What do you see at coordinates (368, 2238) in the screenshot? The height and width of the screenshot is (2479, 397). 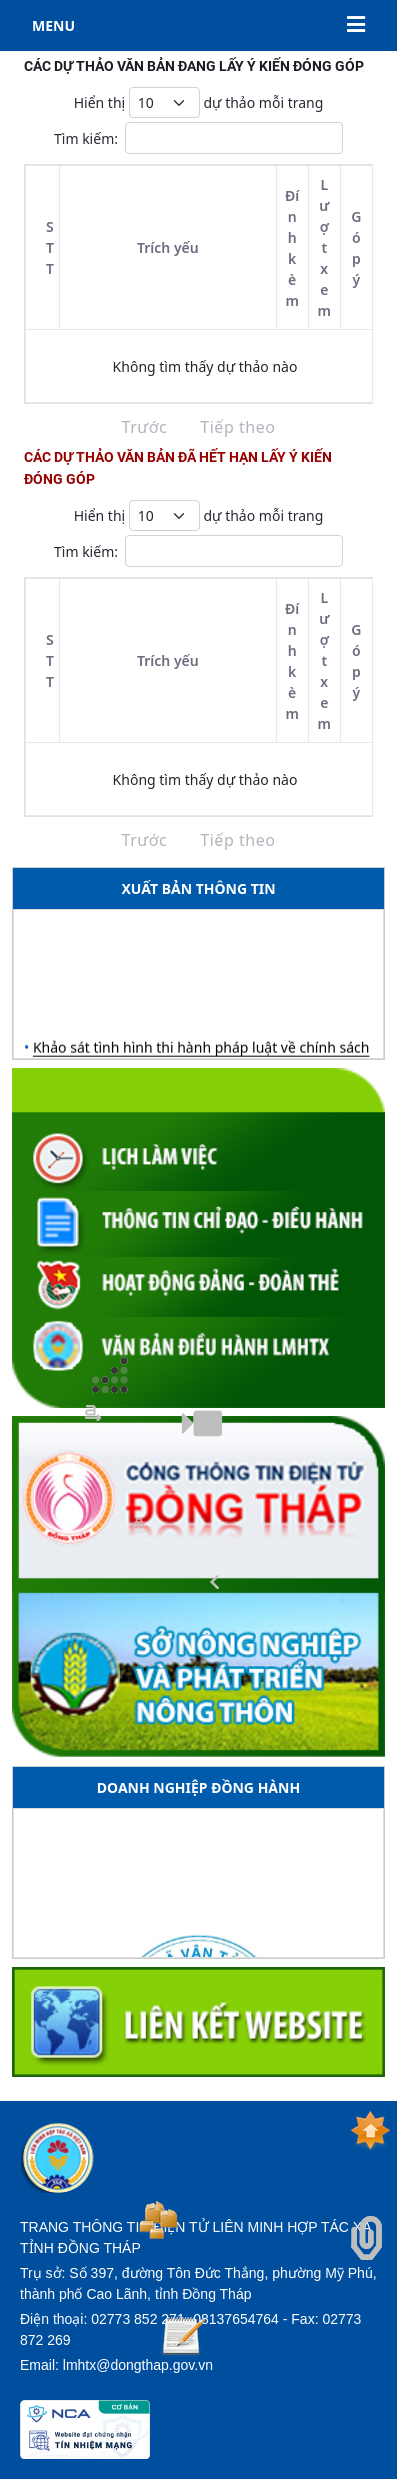 I see `indicates email has an attachment` at bounding box center [368, 2238].